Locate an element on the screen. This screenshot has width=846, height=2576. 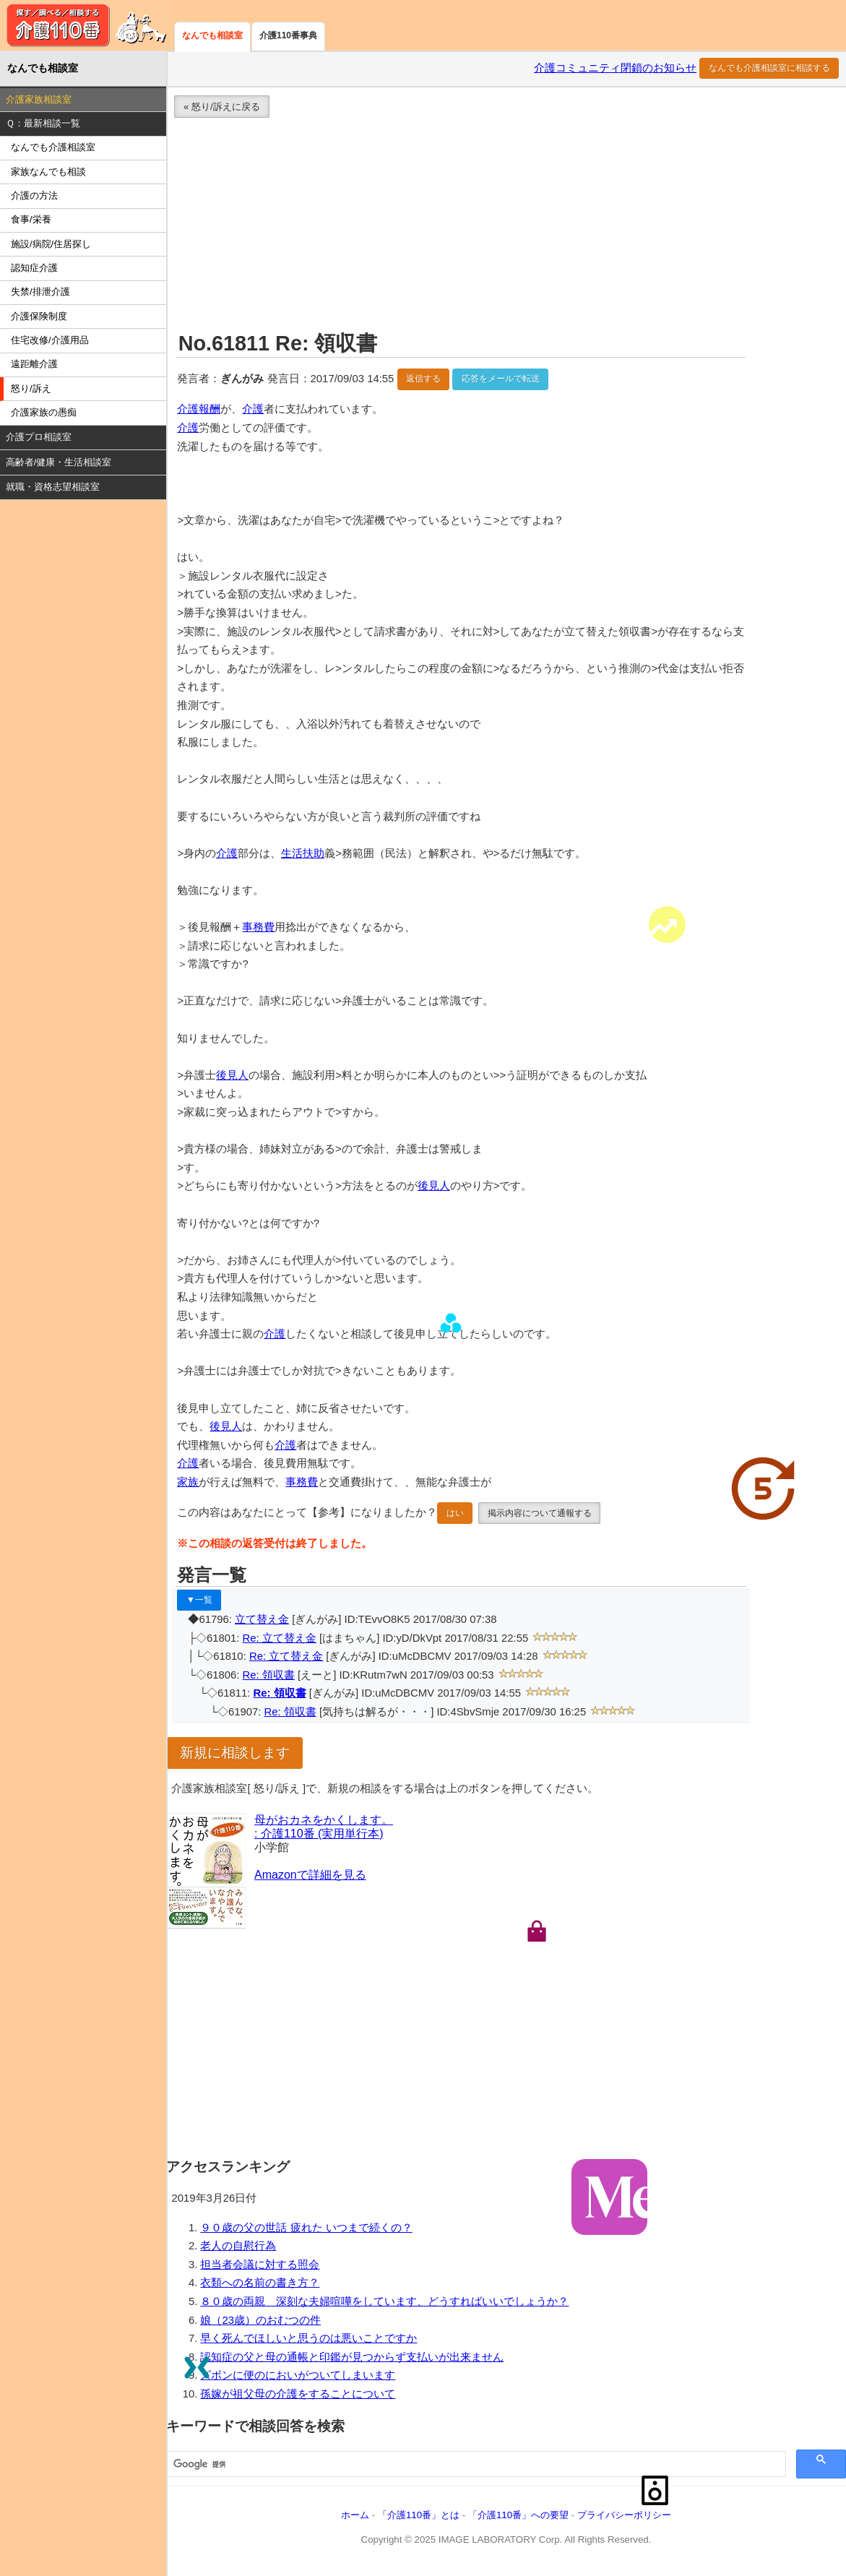
view your shopping bag is located at coordinates (537, 1931).